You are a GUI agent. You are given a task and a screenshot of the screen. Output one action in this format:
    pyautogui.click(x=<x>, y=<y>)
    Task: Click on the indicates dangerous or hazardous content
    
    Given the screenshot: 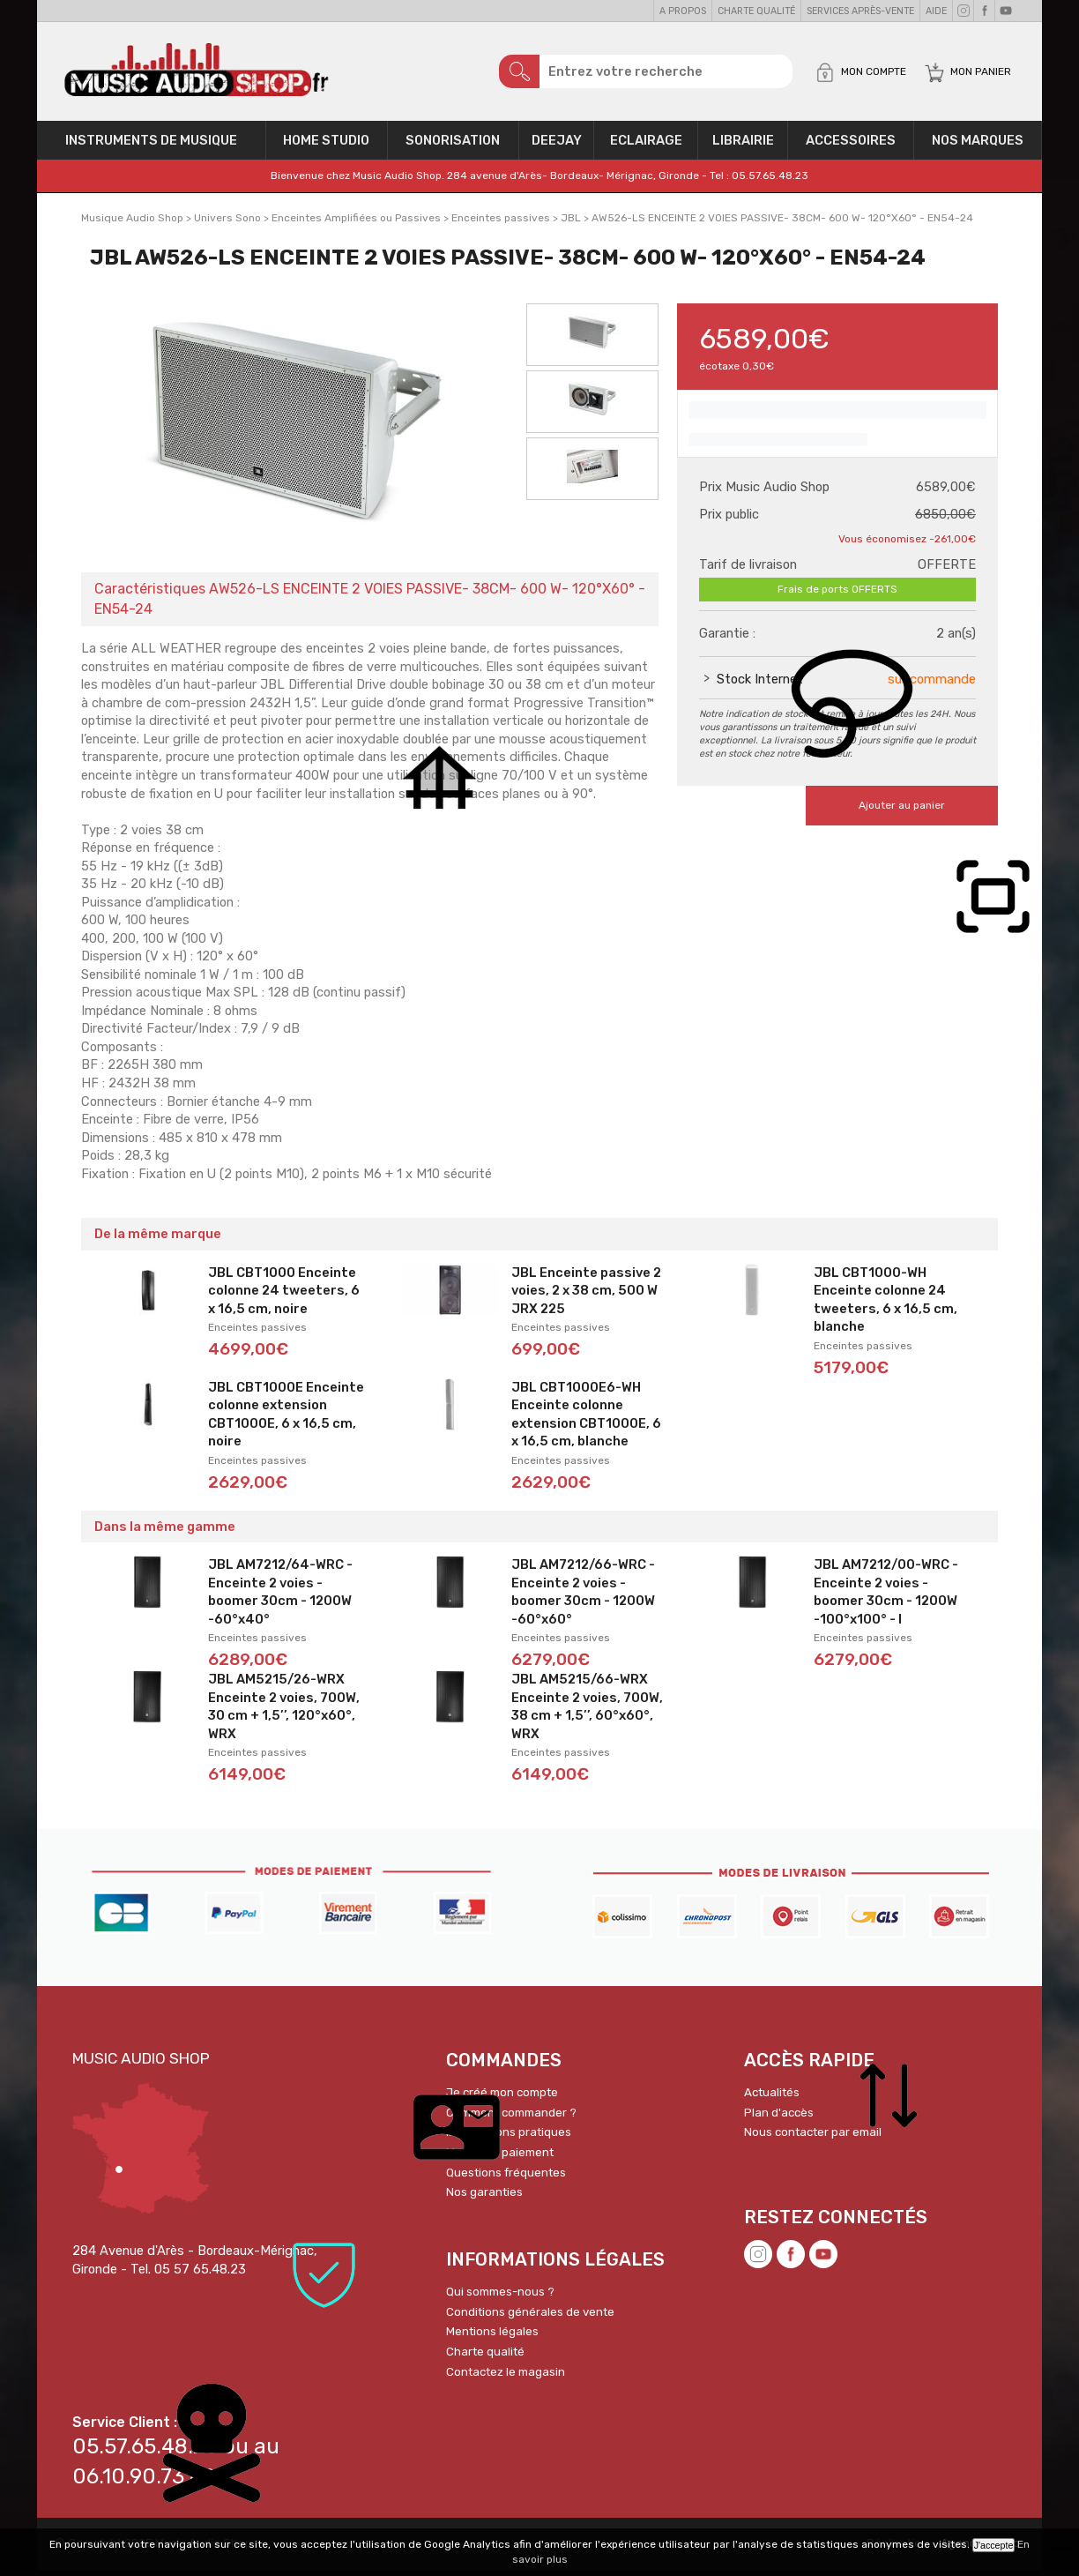 What is the action you would take?
    pyautogui.click(x=212, y=2439)
    